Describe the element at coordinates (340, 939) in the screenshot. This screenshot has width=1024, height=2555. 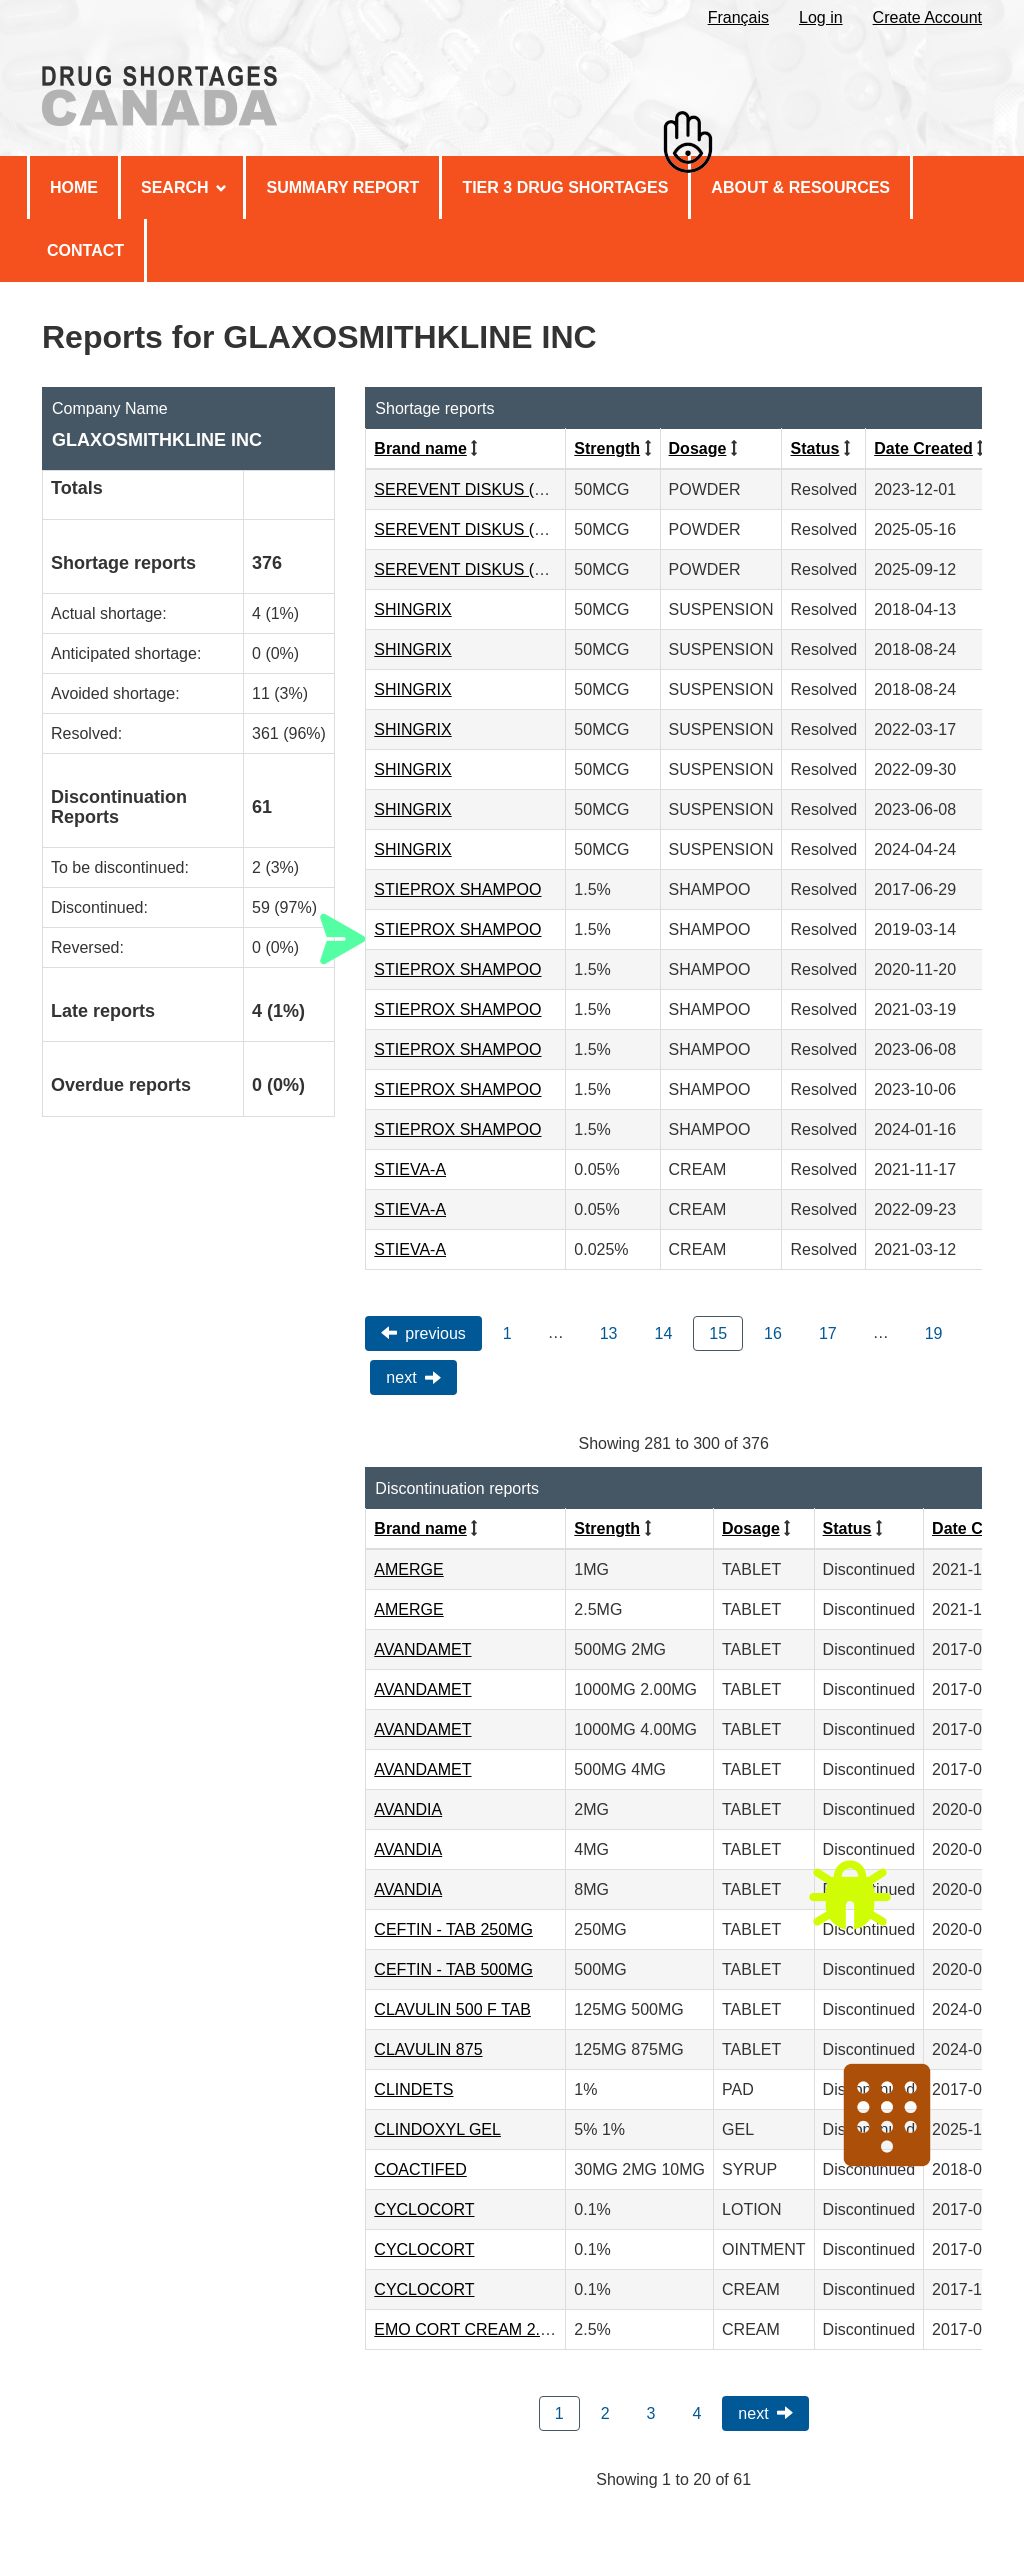
I see `send a message` at that location.